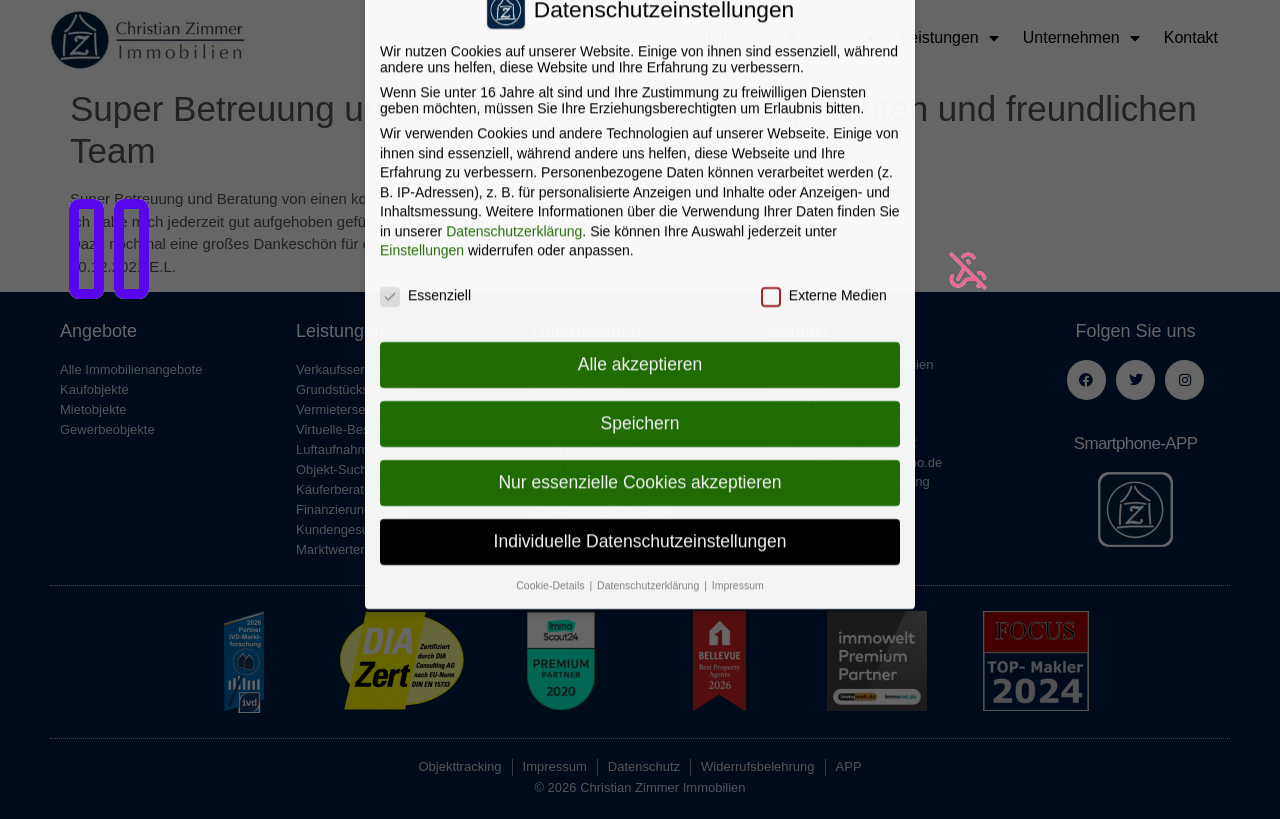 This screenshot has width=1280, height=819. Describe the element at coordinates (109, 249) in the screenshot. I see `pause media playback` at that location.